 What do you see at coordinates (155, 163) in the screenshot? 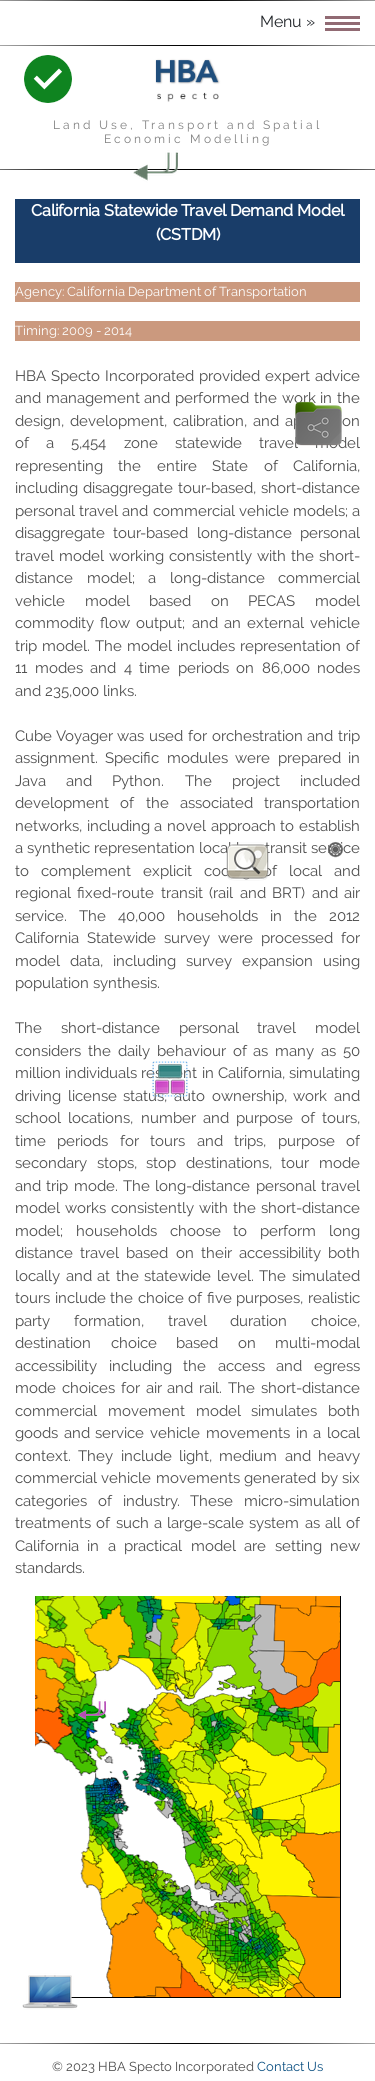
I see `reply to all recipients of an email` at bounding box center [155, 163].